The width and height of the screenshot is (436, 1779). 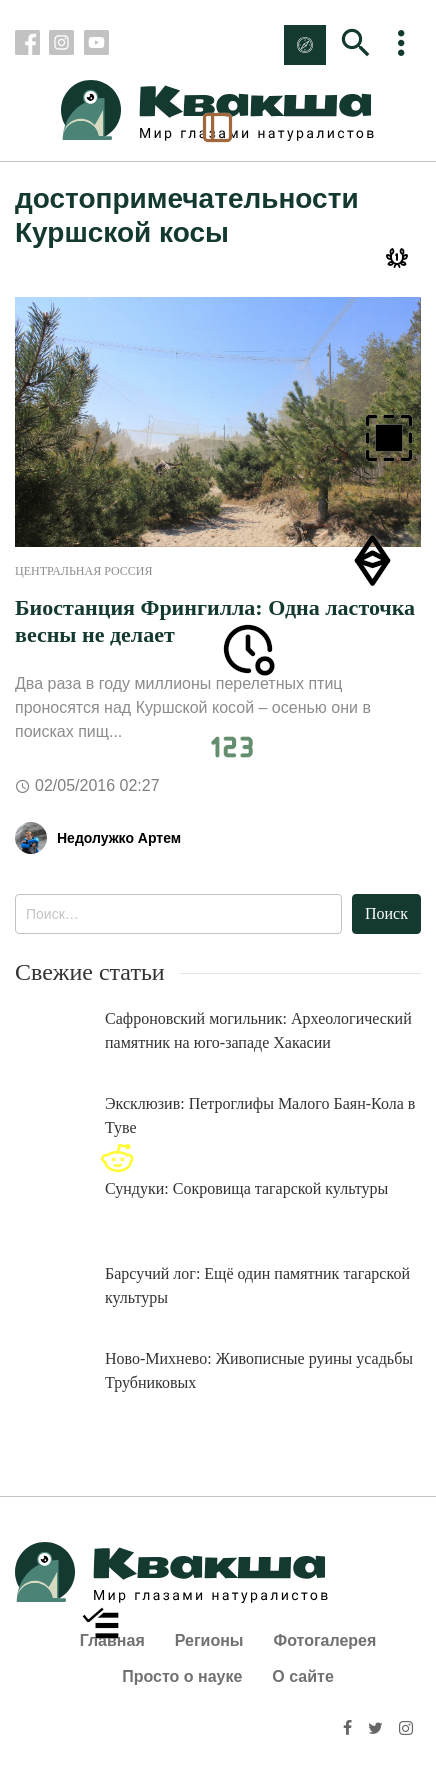 What do you see at coordinates (397, 258) in the screenshot?
I see `indicates first place or winner status` at bounding box center [397, 258].